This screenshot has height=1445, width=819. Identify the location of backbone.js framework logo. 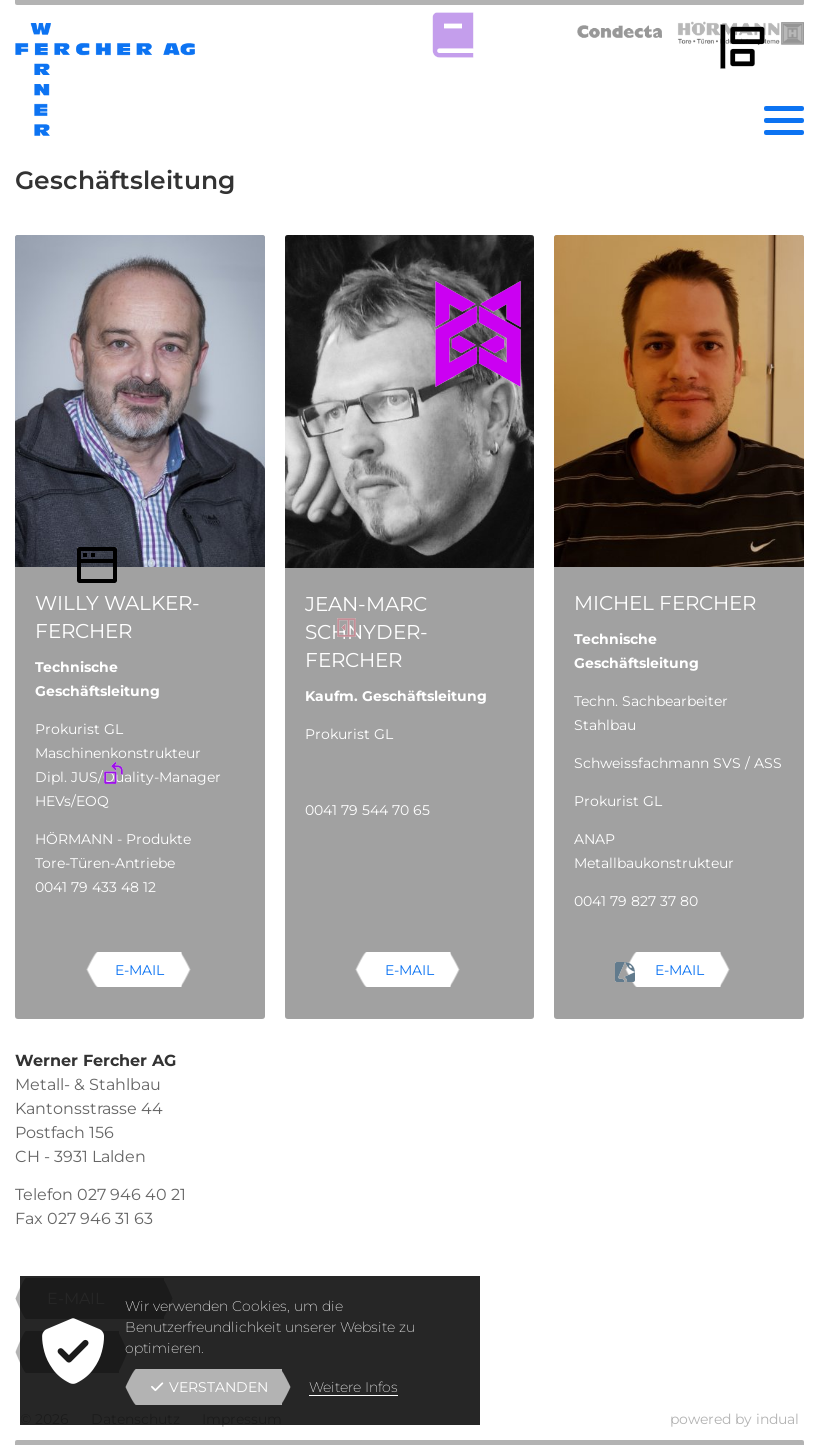
(478, 334).